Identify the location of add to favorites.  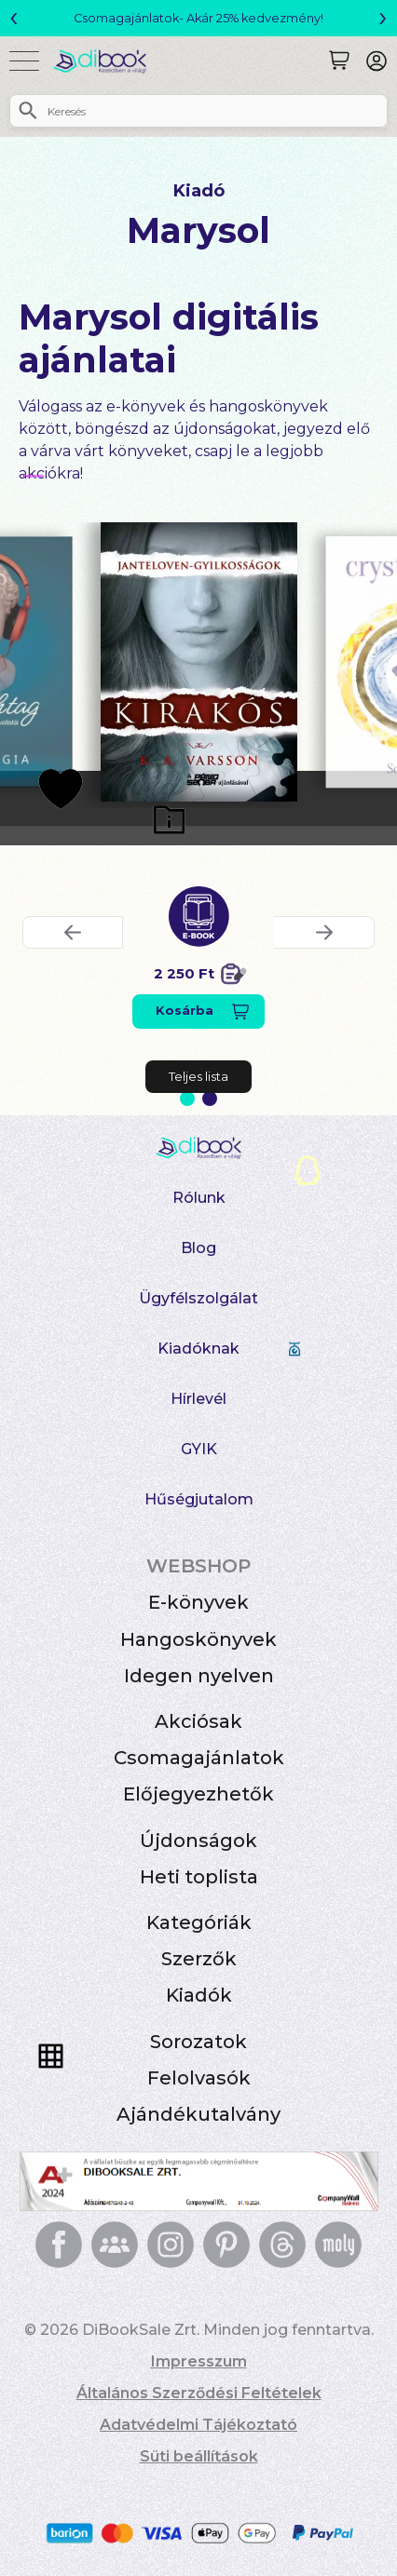
(61, 789).